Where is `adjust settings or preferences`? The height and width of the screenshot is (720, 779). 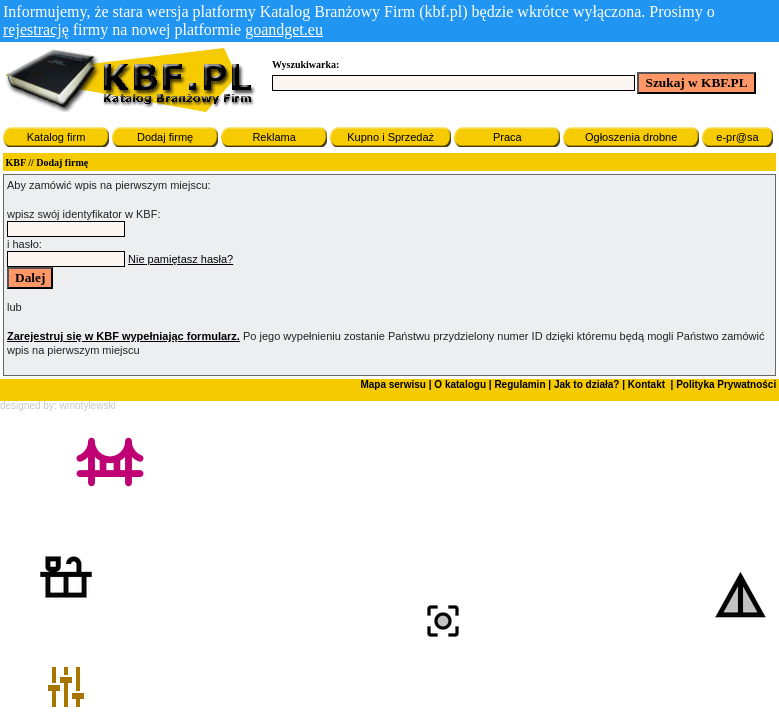
adjust settings or preferences is located at coordinates (66, 687).